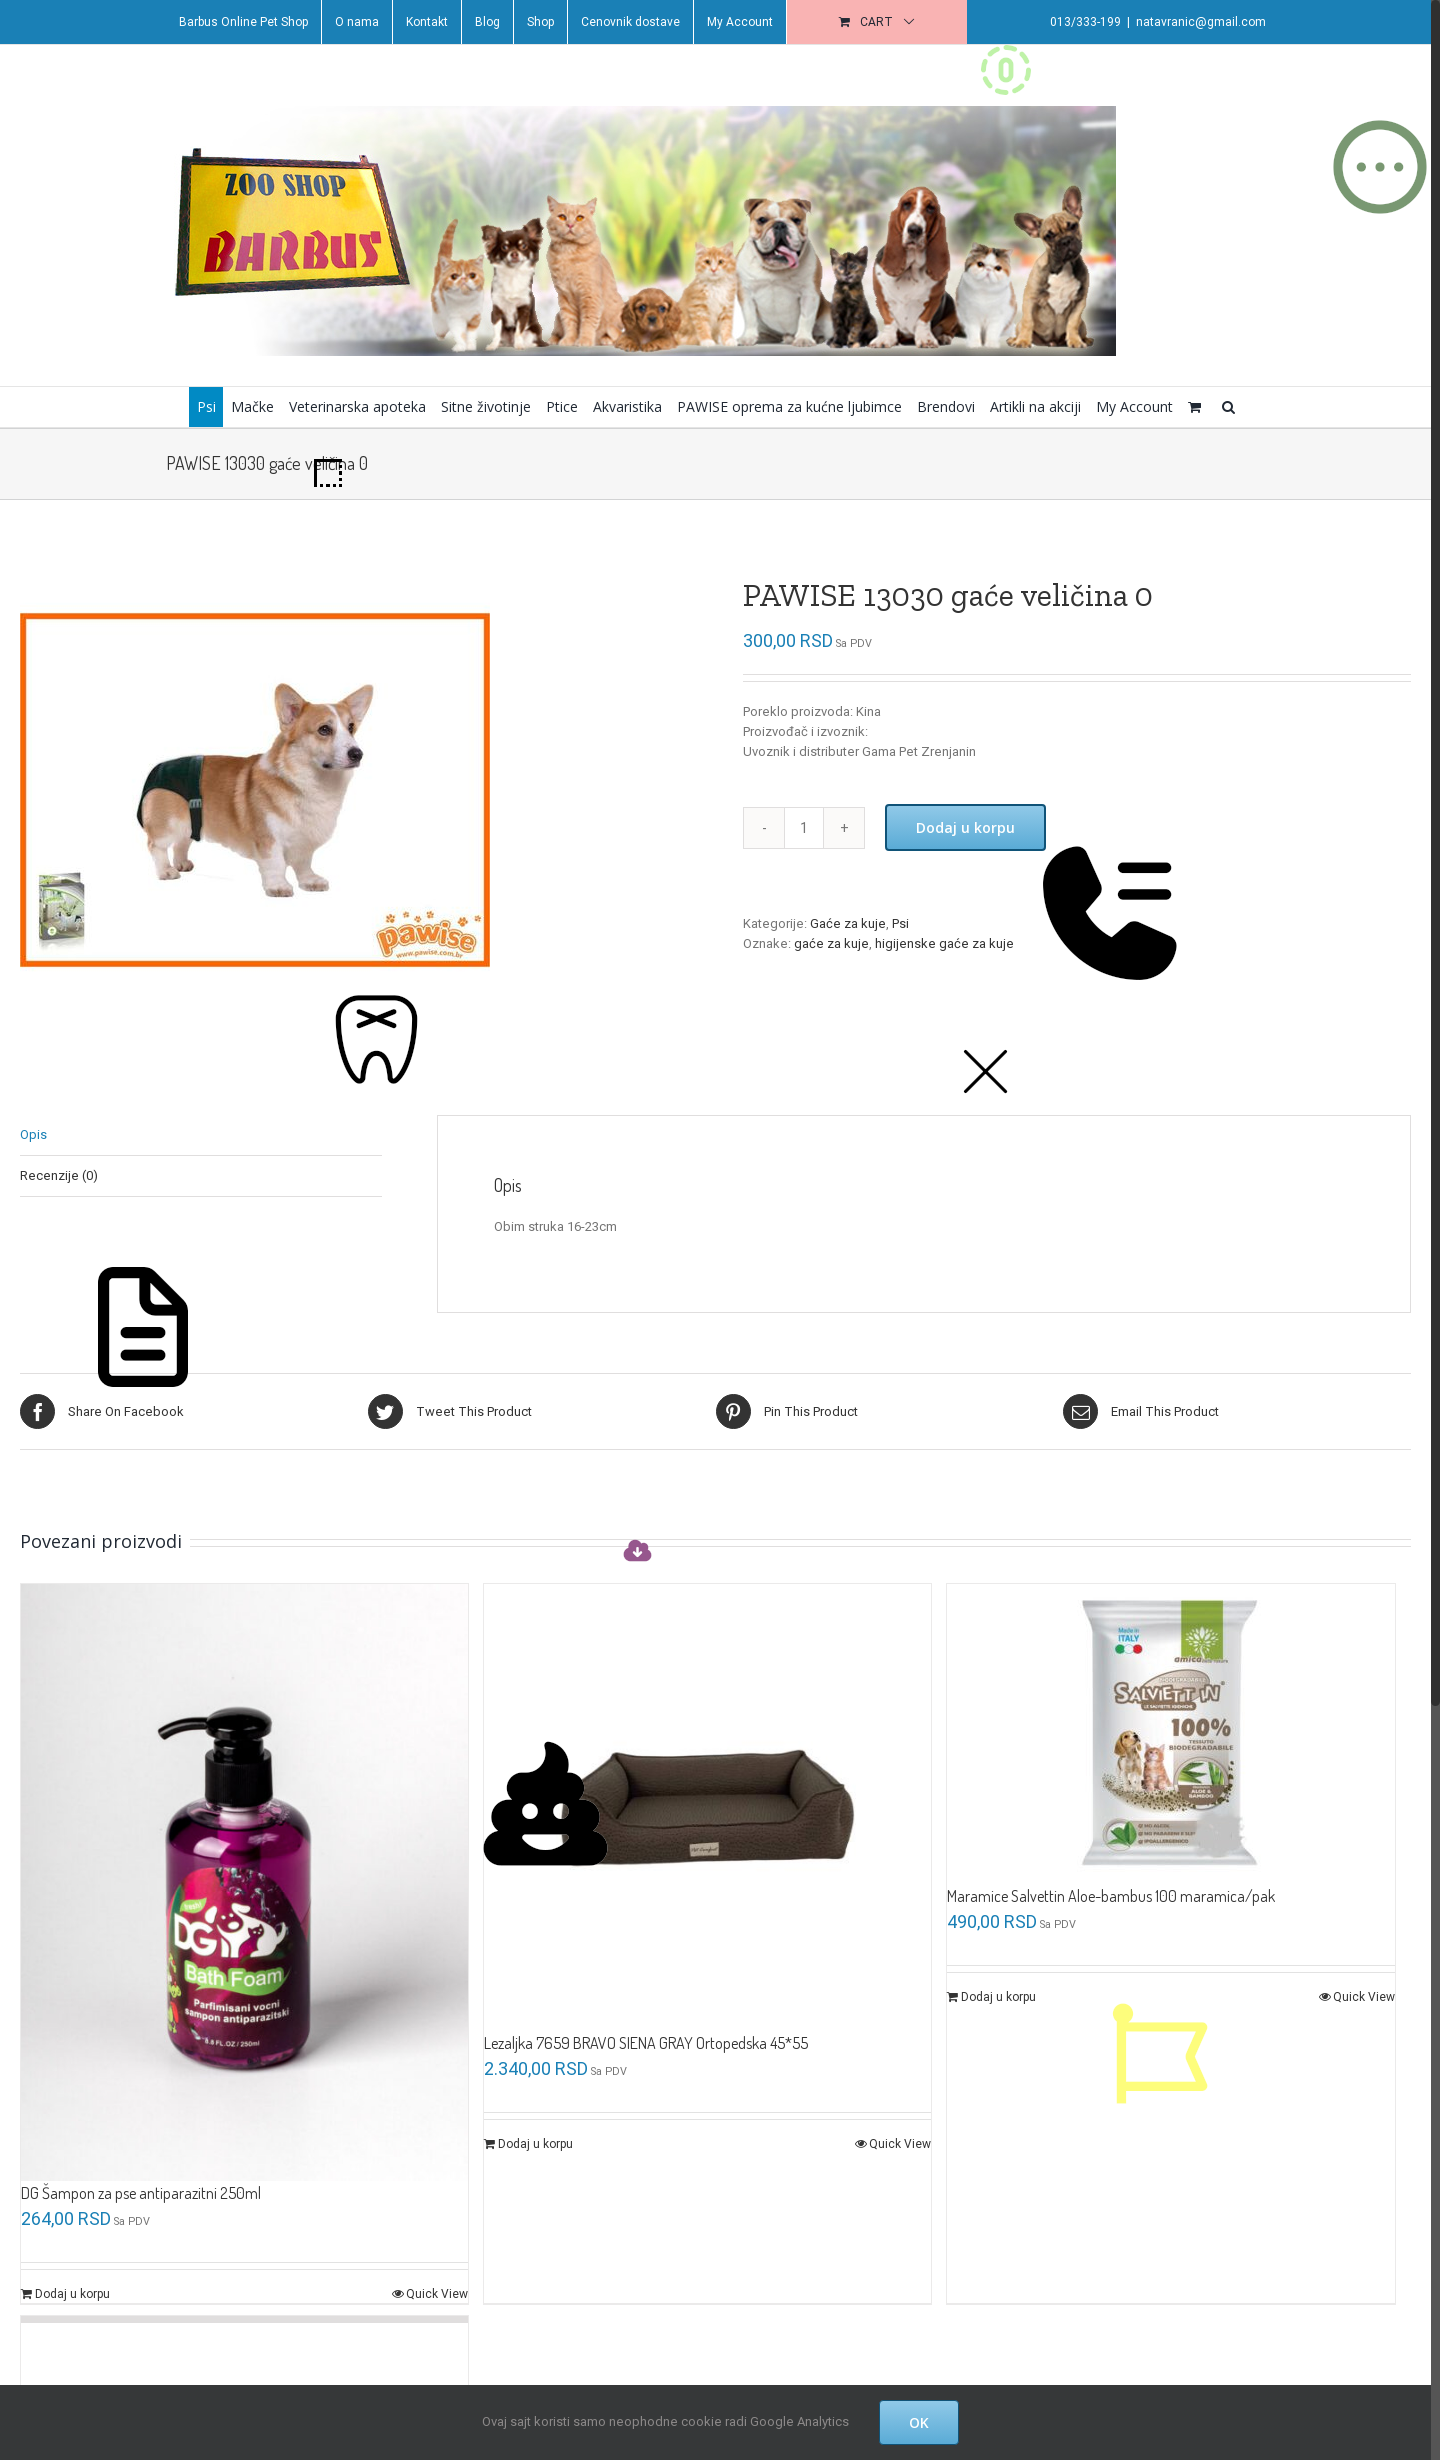  What do you see at coordinates (376, 1039) in the screenshot?
I see `access dental health information` at bounding box center [376, 1039].